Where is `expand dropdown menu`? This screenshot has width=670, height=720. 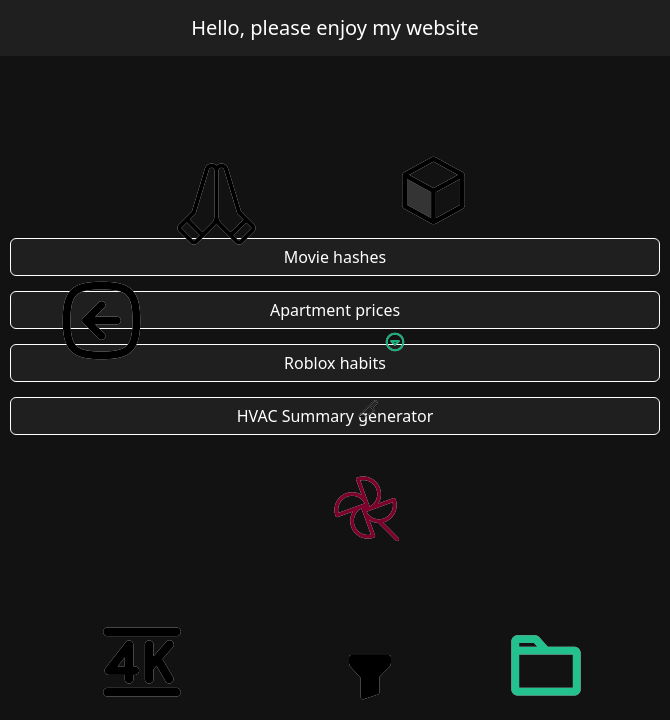 expand dropdown menu is located at coordinates (395, 342).